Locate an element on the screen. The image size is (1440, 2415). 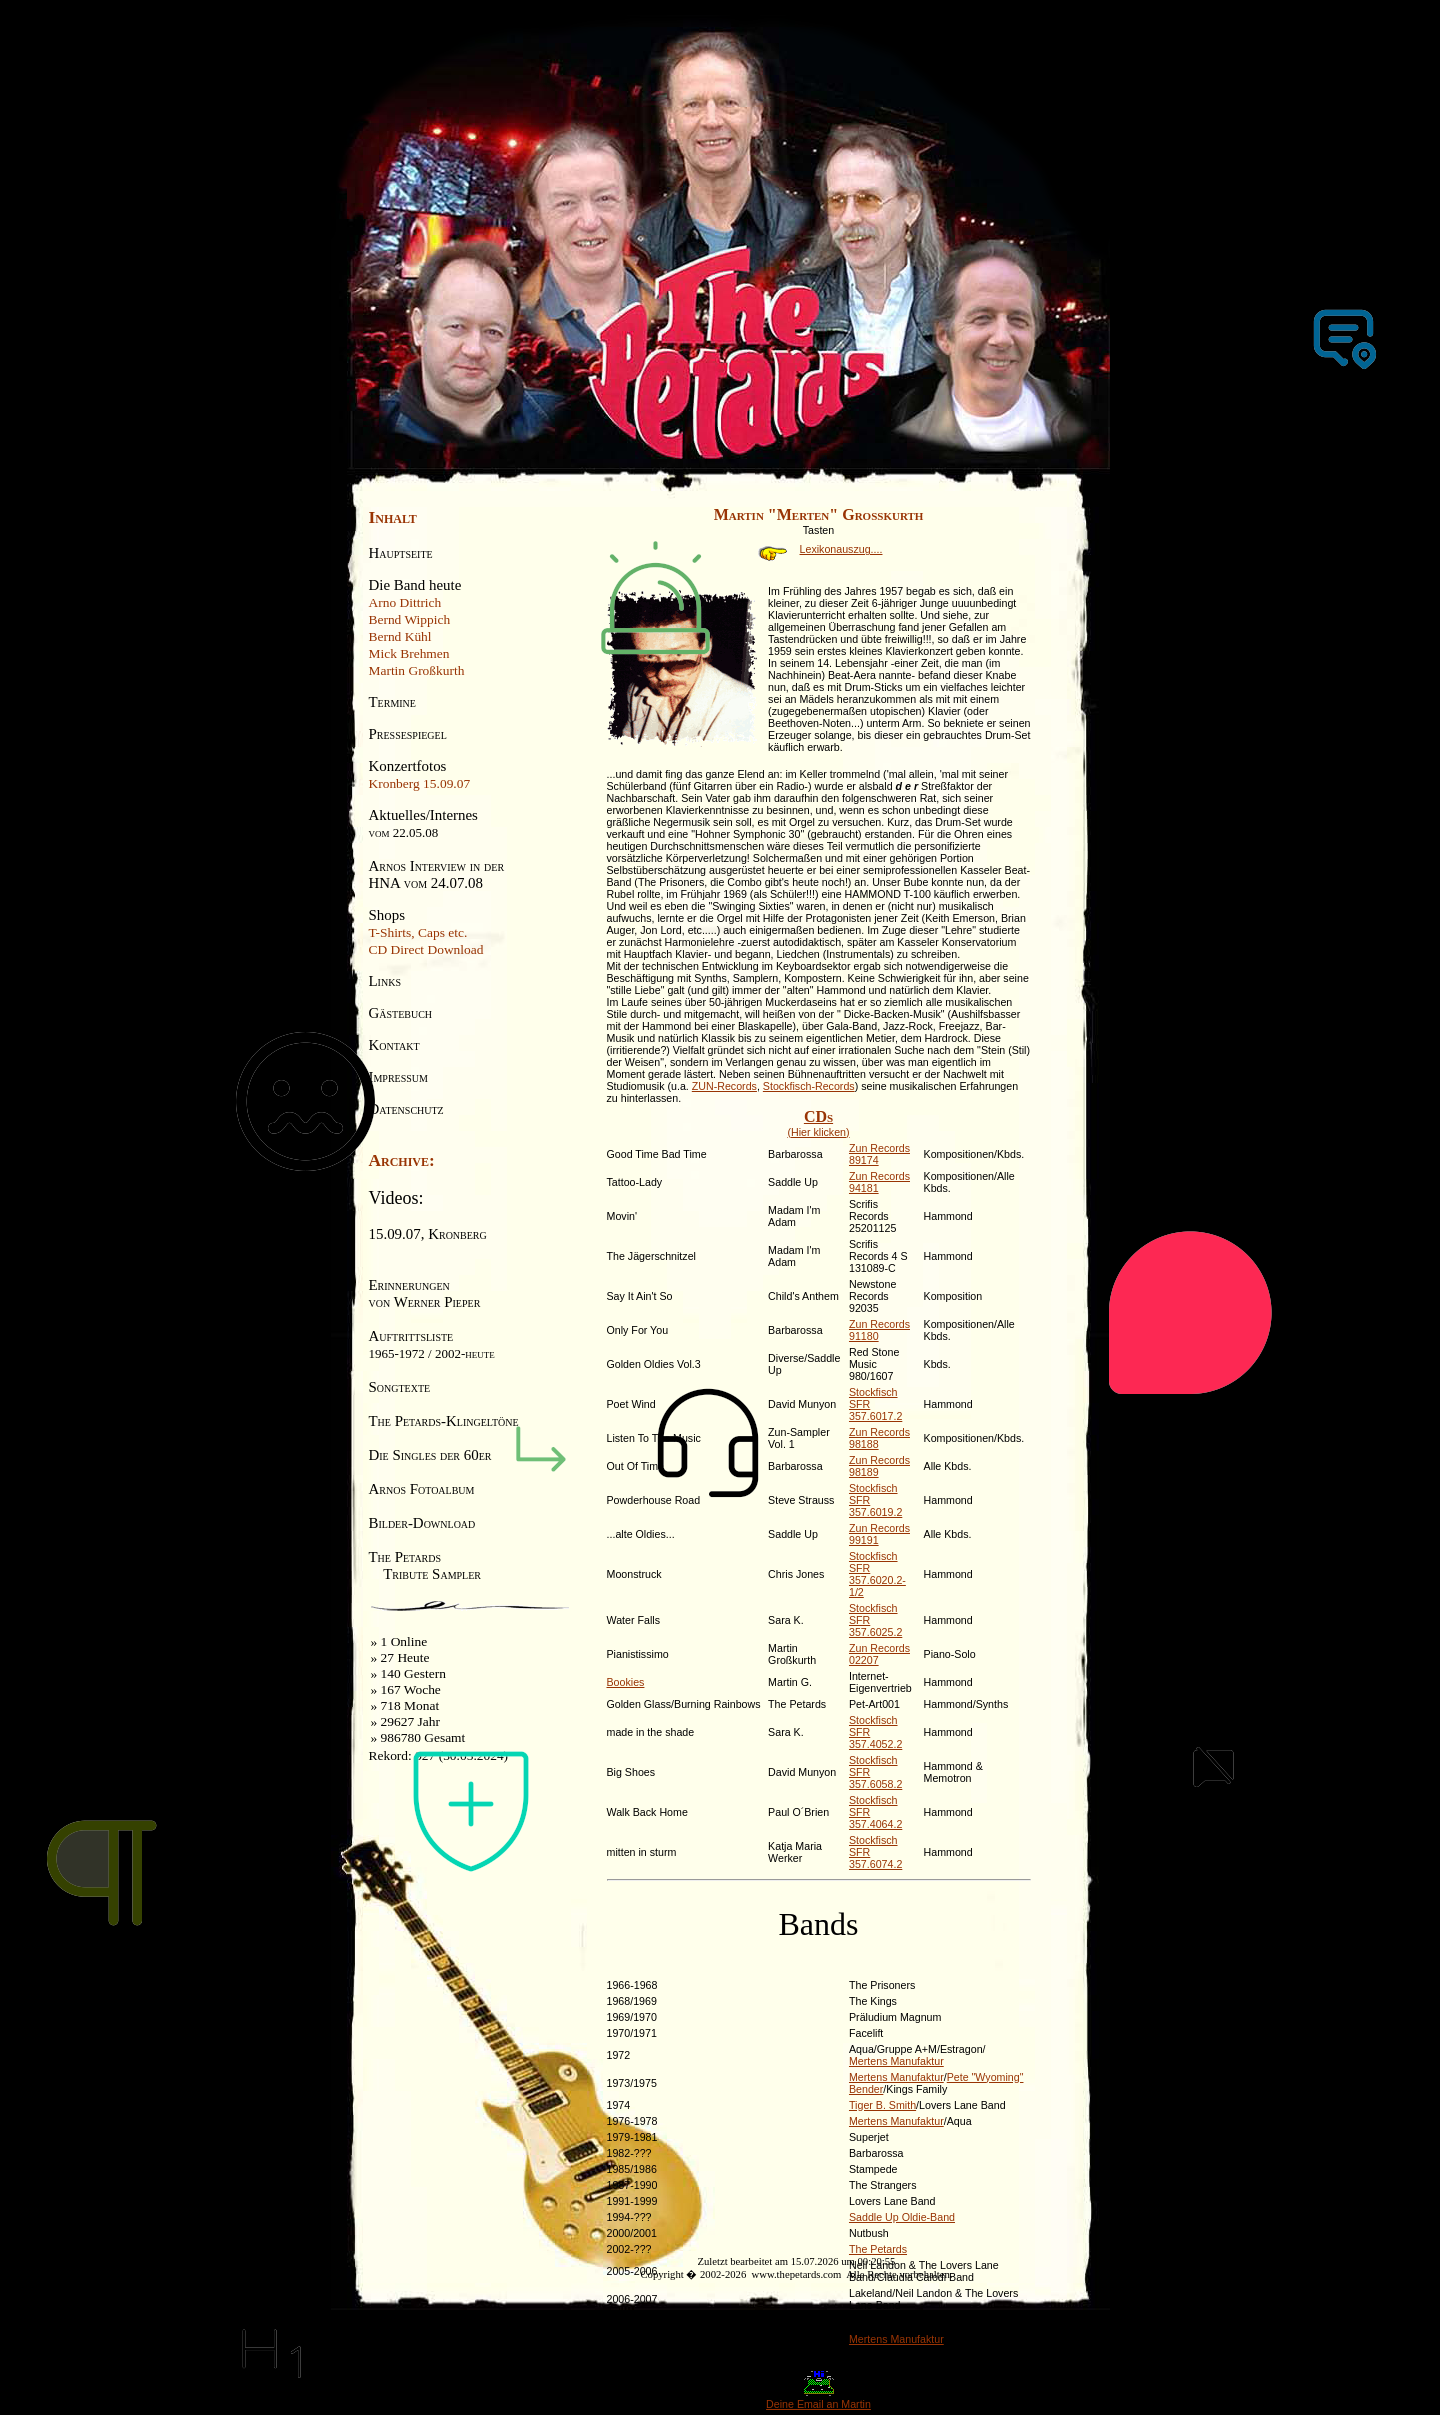
pin a message to a specific location is located at coordinates (1343, 336).